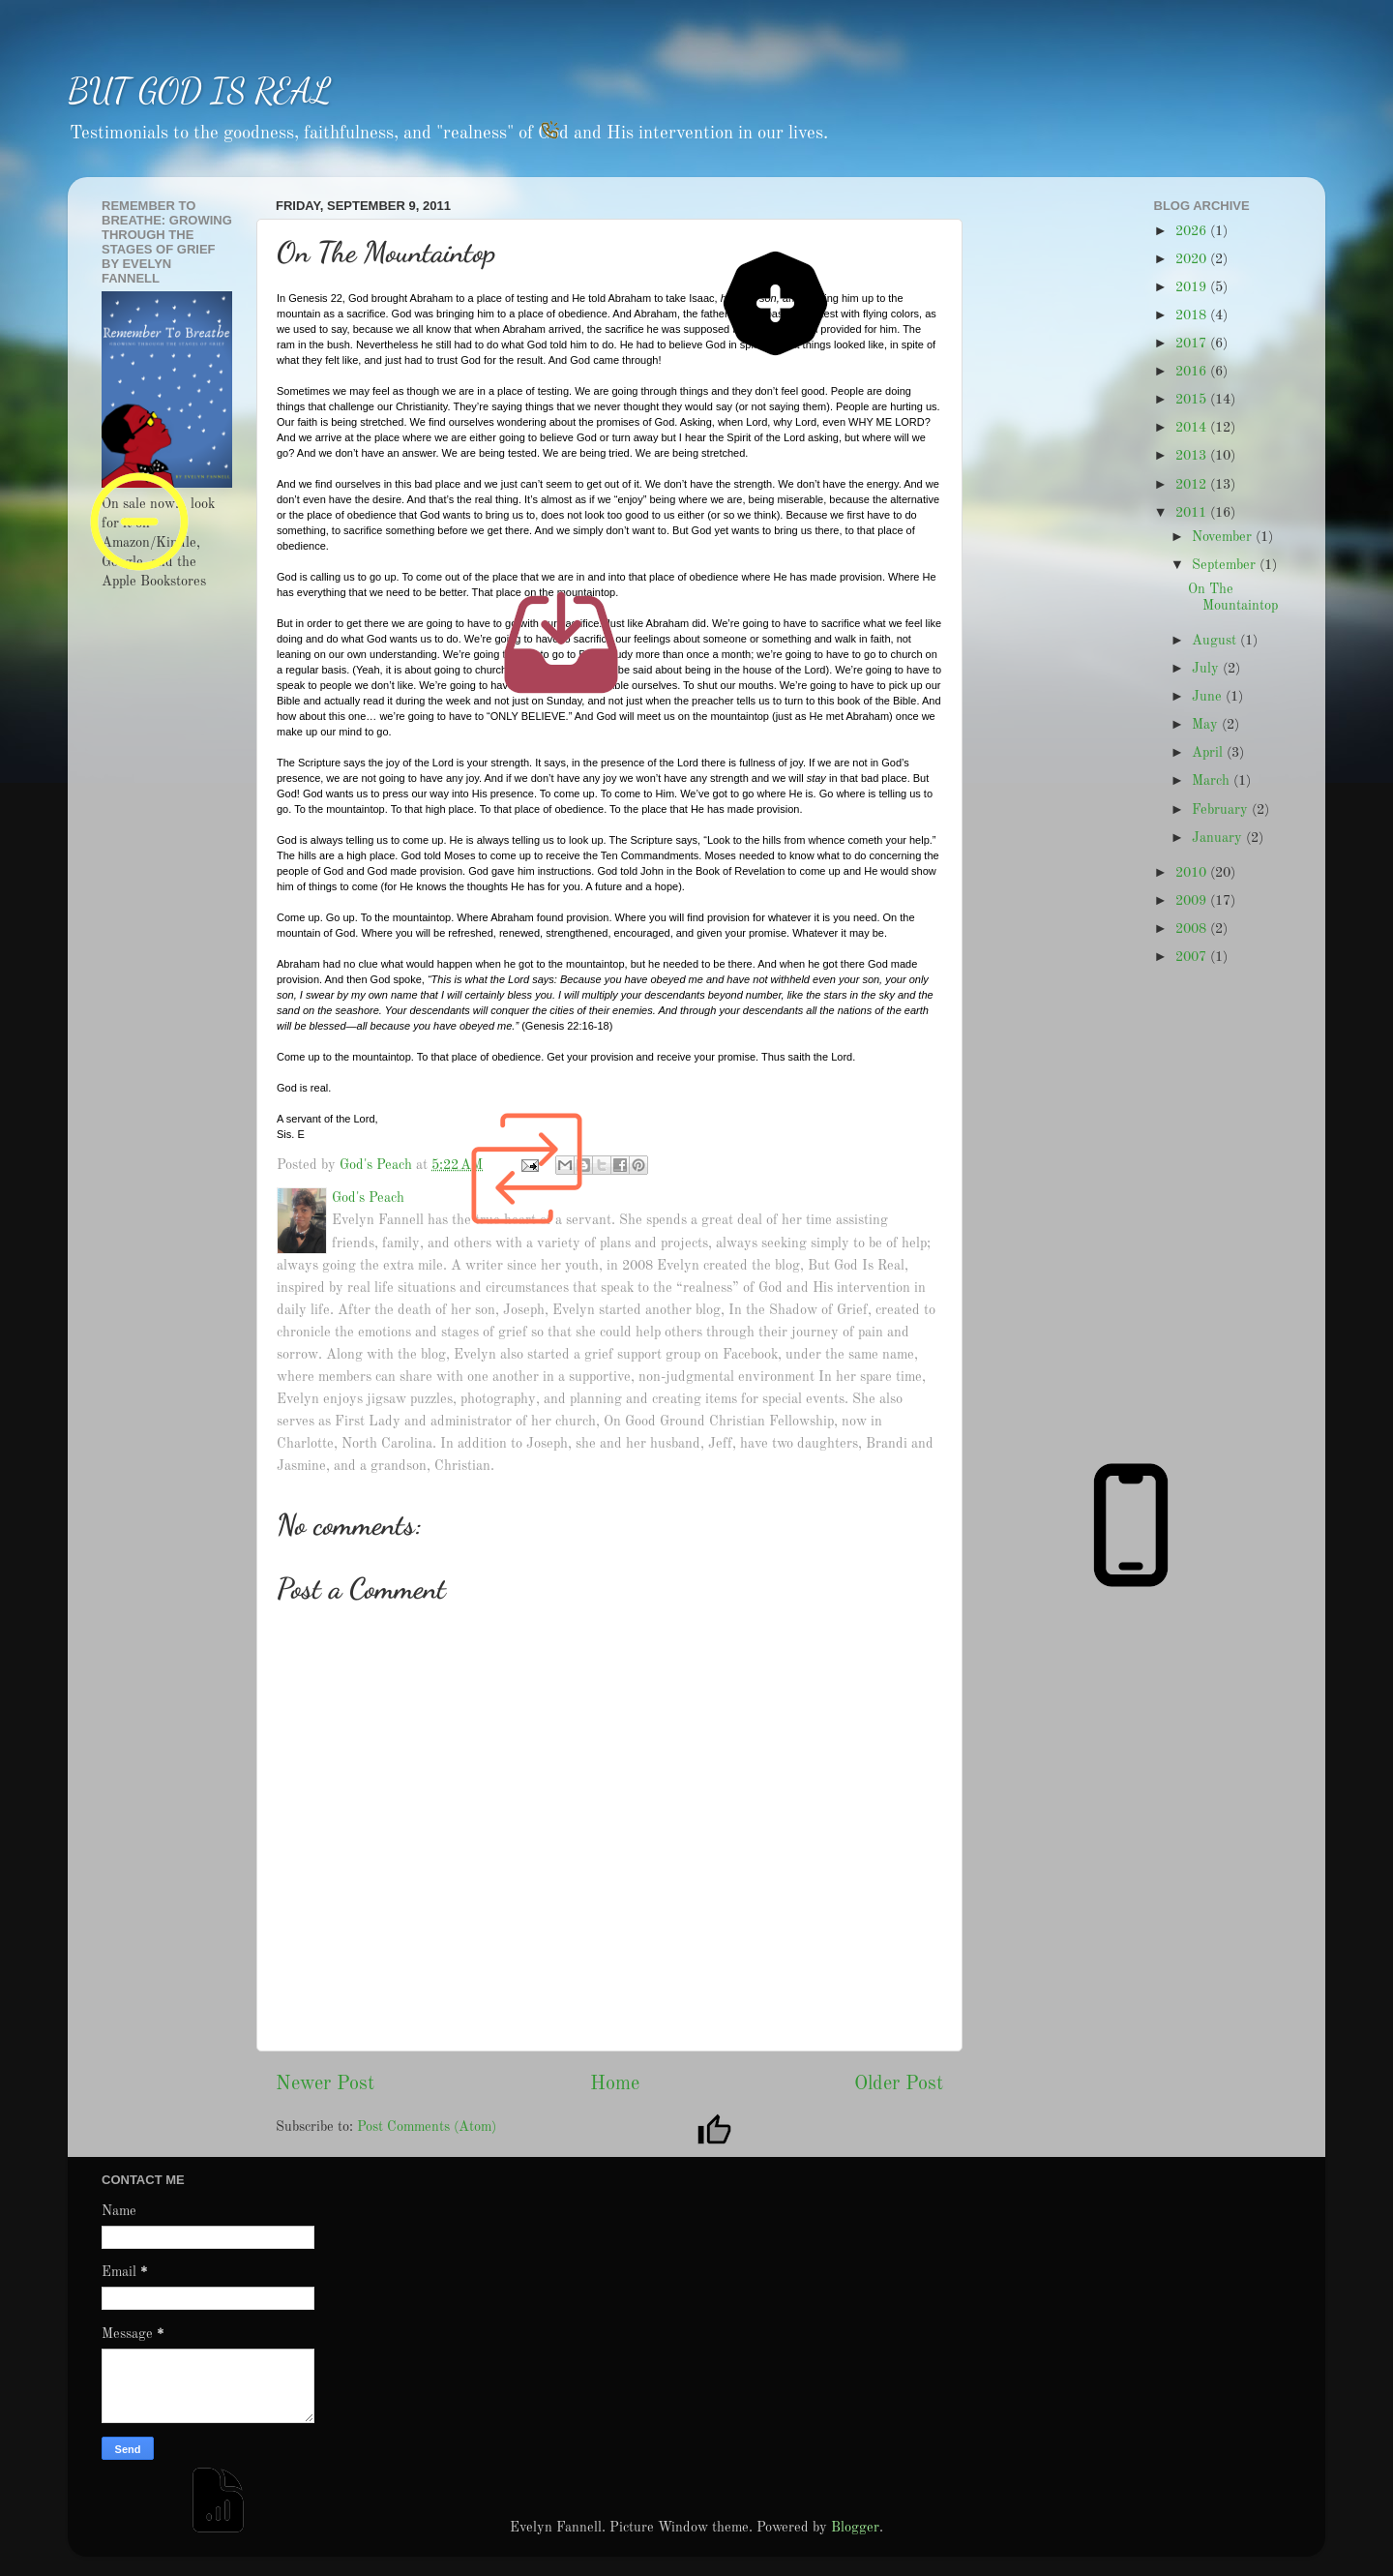  Describe the element at coordinates (1131, 1525) in the screenshot. I see `access mobile device settings` at that location.